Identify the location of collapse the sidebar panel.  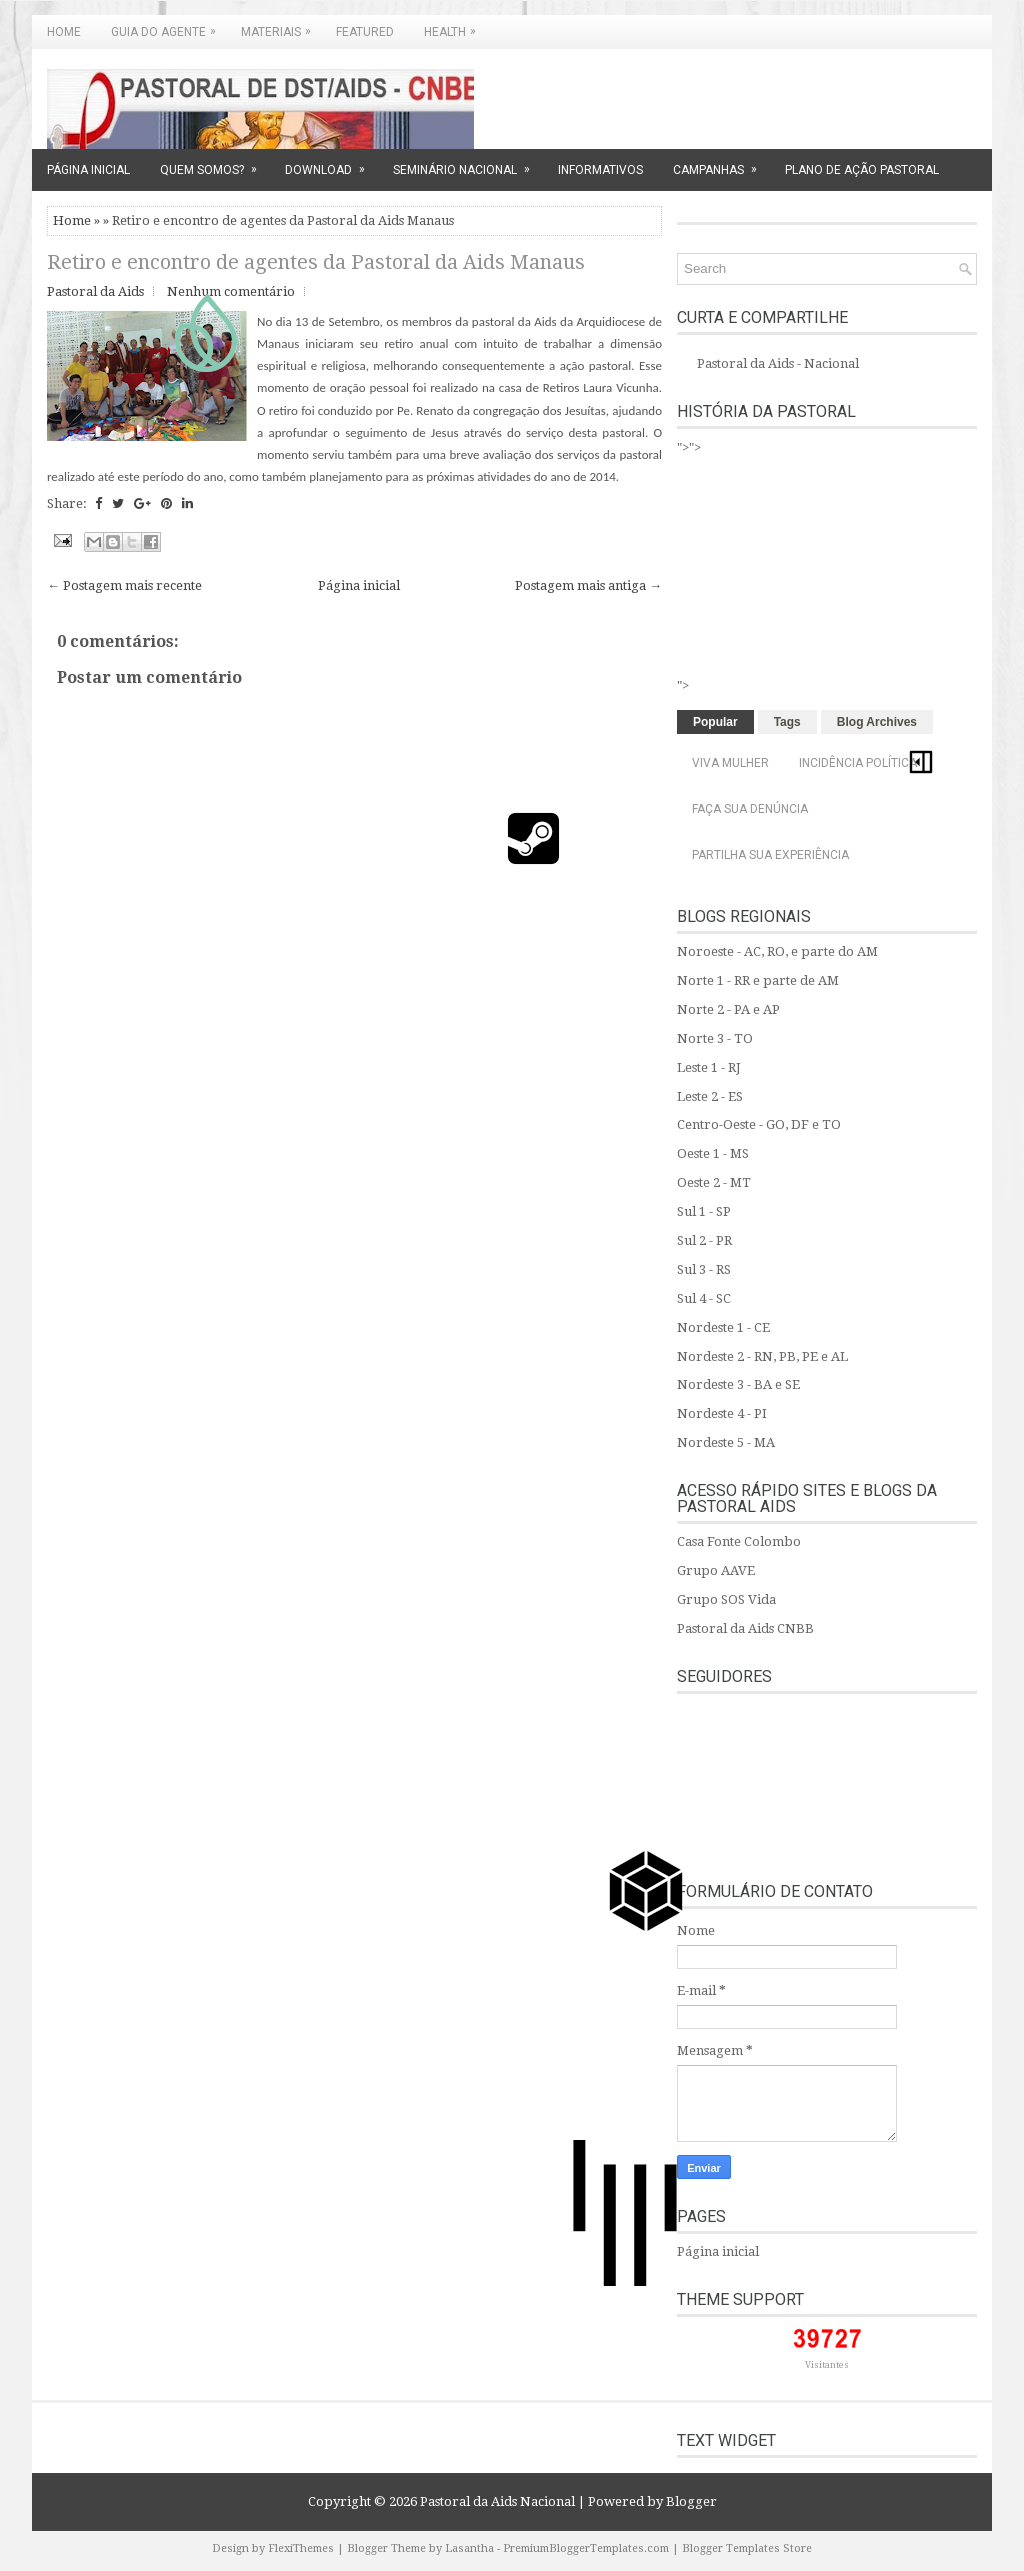
(921, 762).